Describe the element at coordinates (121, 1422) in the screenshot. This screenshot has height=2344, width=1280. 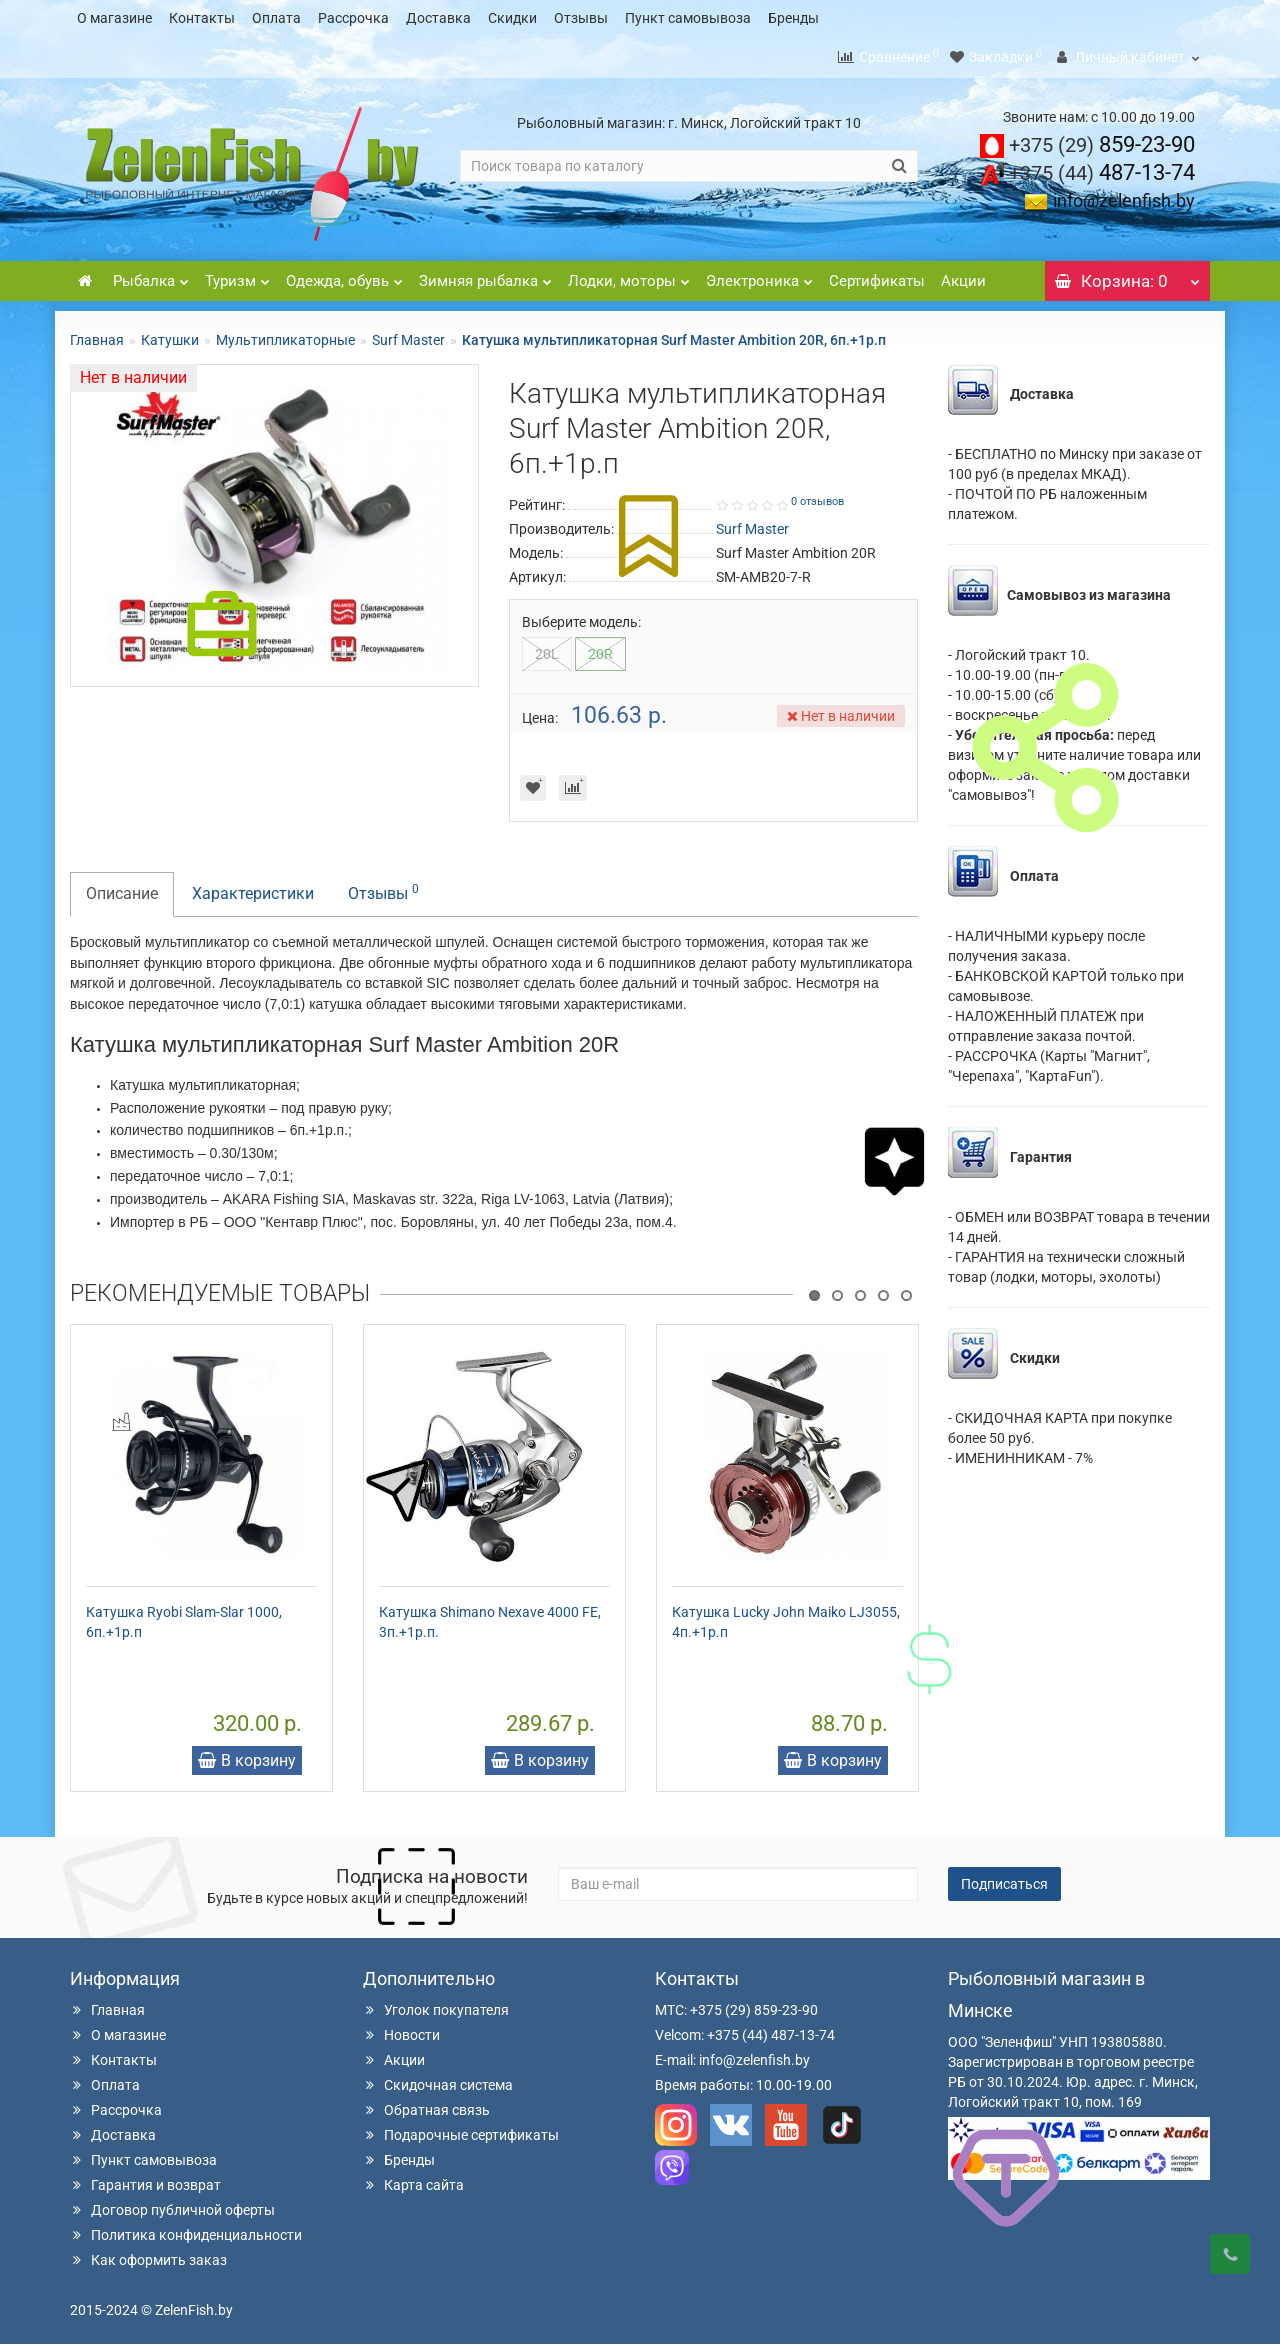
I see `view manufacturing or production facilities` at that location.